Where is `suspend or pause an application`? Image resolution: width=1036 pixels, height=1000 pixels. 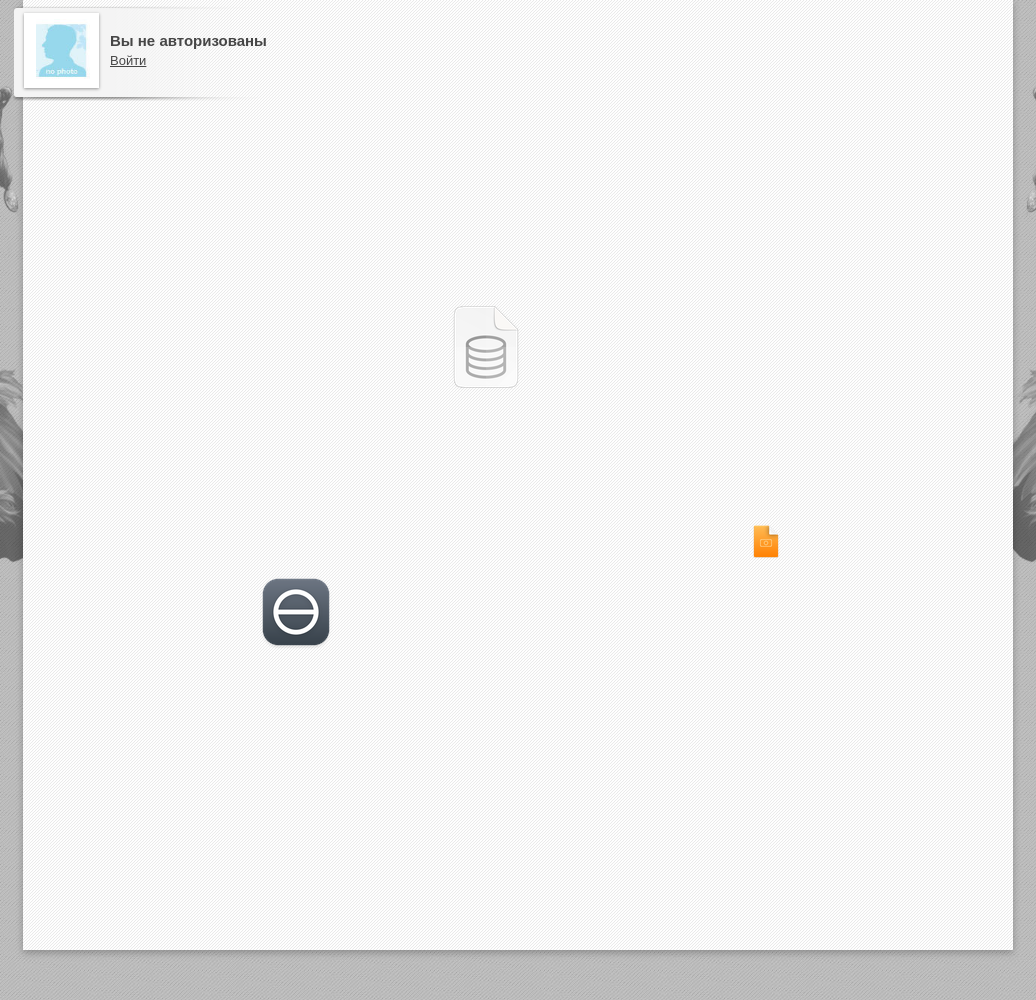 suspend or pause an application is located at coordinates (296, 612).